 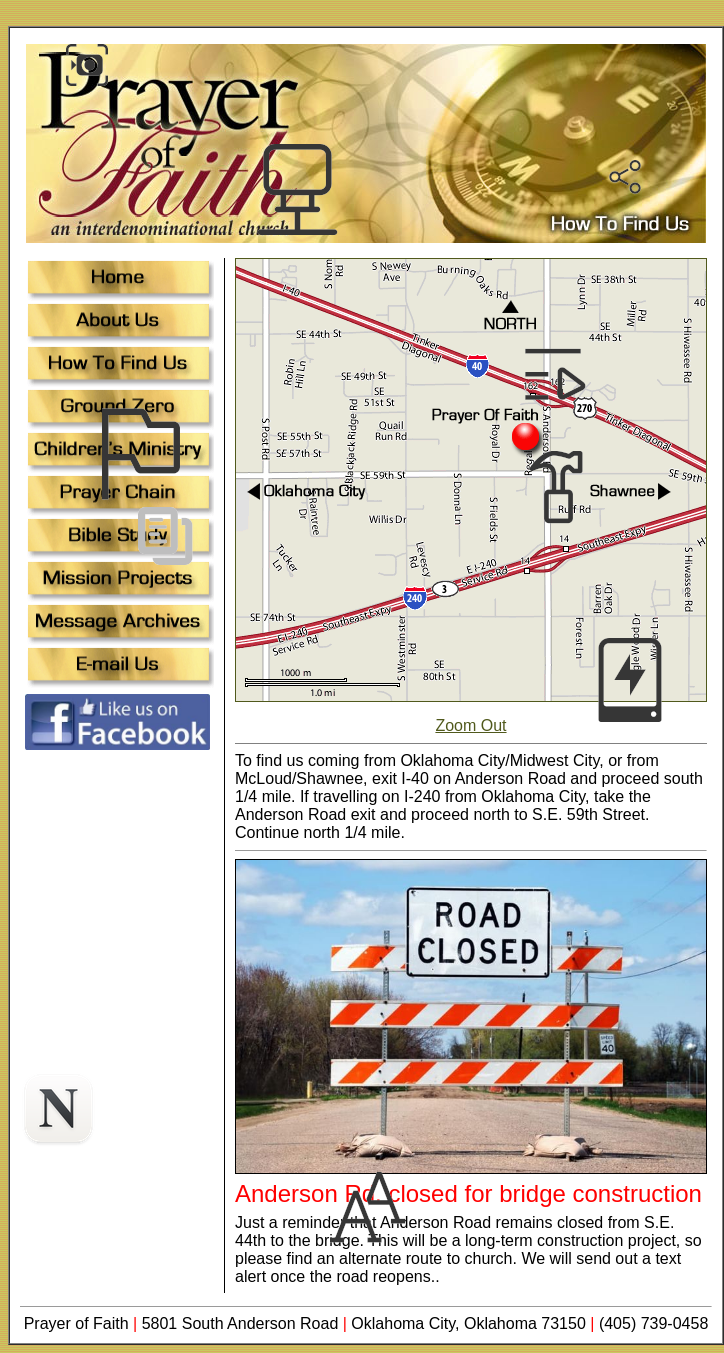 What do you see at coordinates (367, 1209) in the screenshot?
I see `access font settings and typography options` at bounding box center [367, 1209].